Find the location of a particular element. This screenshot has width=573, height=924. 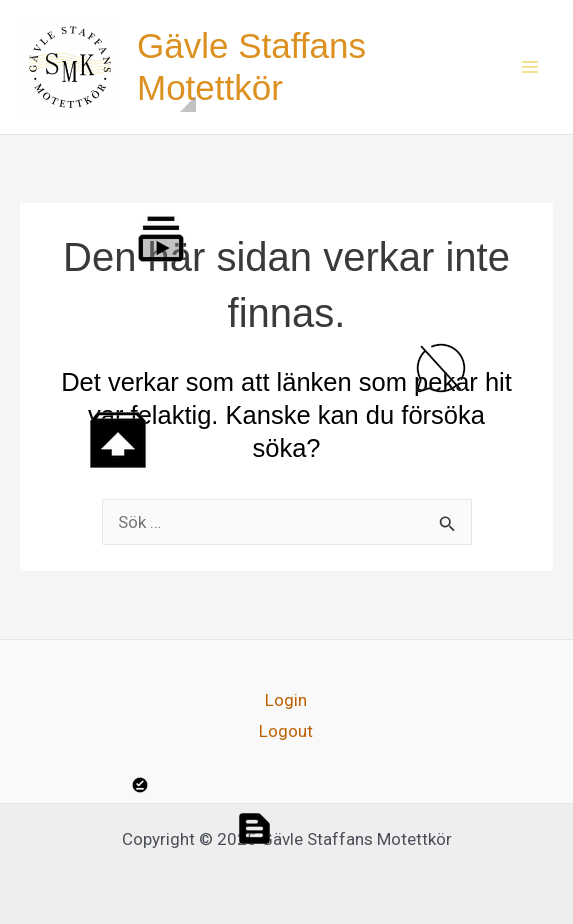

indicates content is available offline is located at coordinates (140, 785).